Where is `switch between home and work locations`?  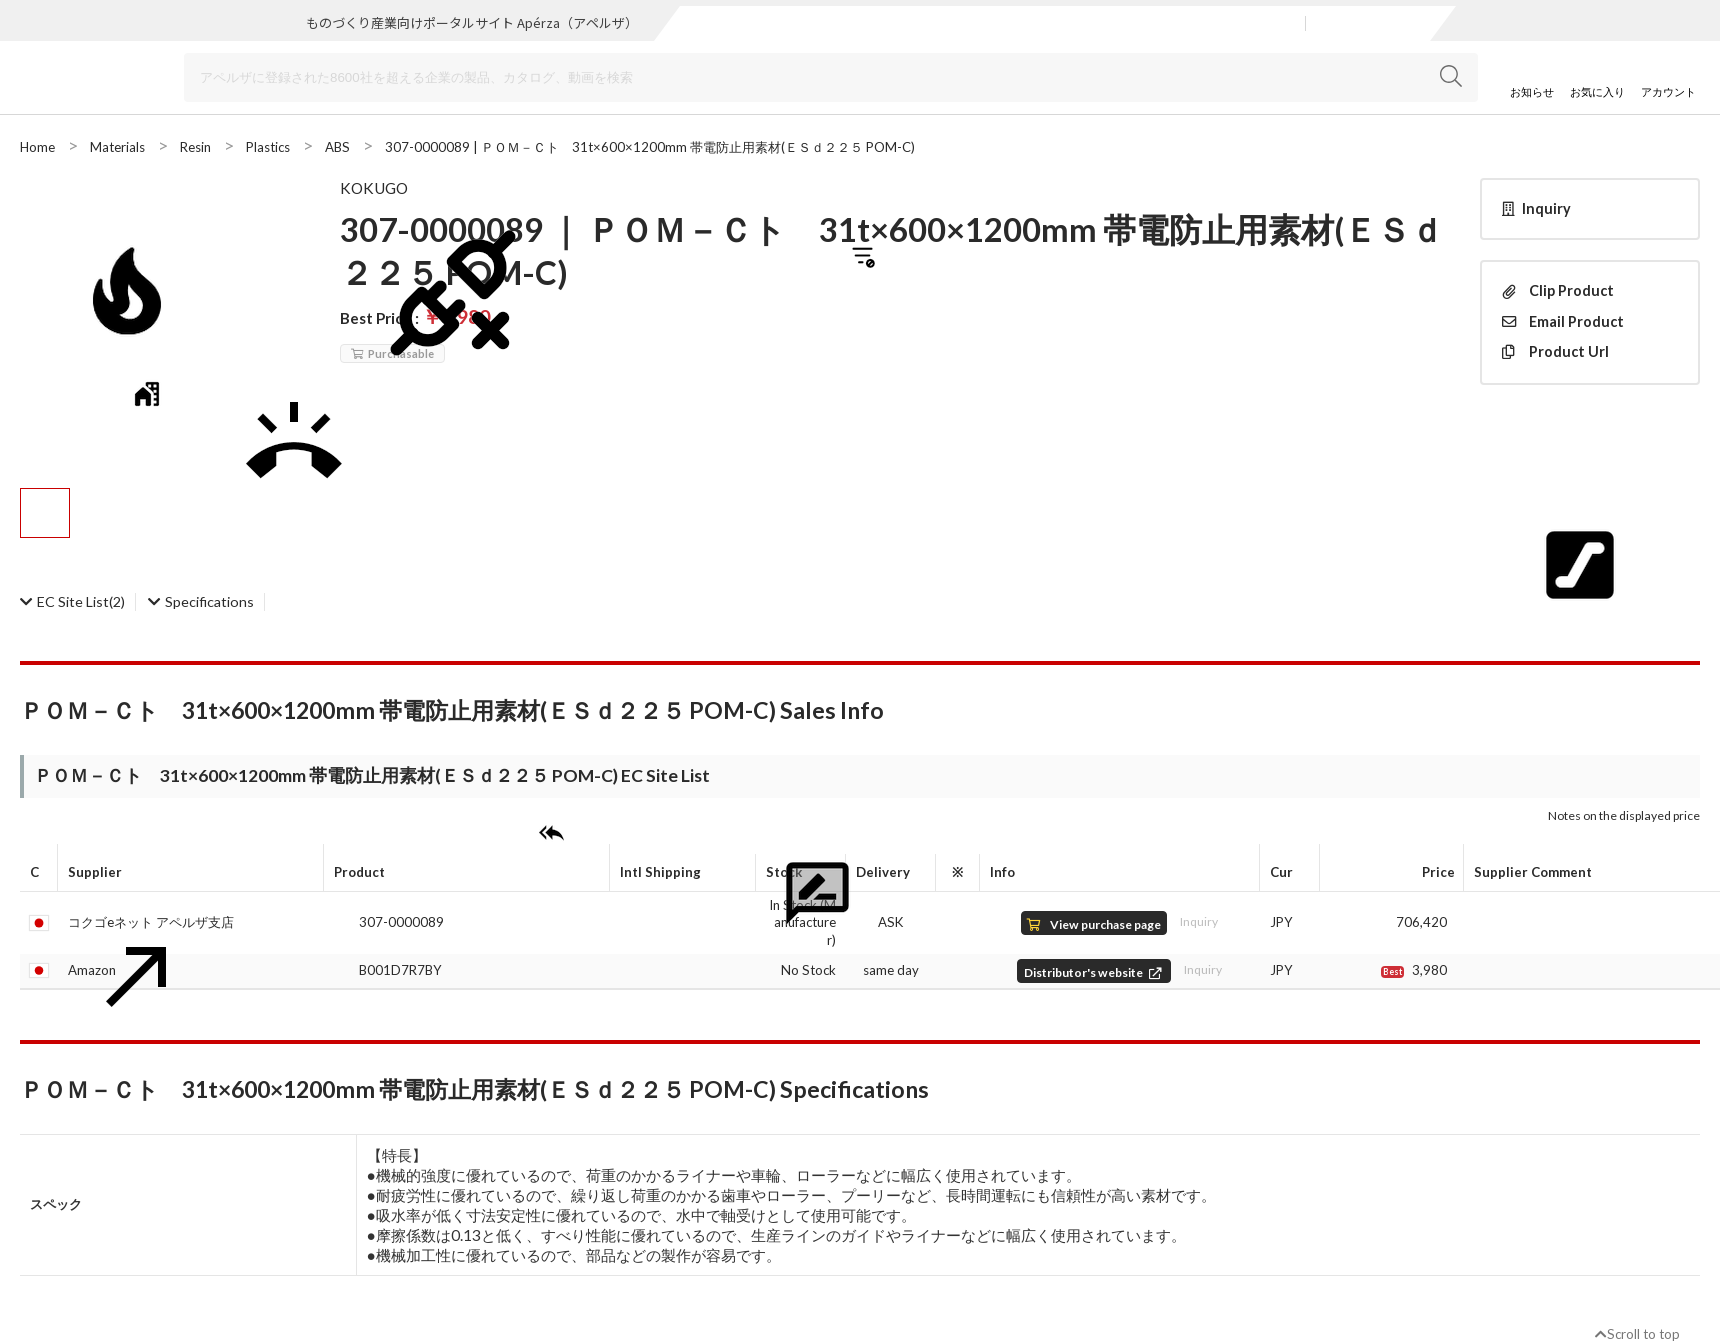
switch between home and work locations is located at coordinates (147, 394).